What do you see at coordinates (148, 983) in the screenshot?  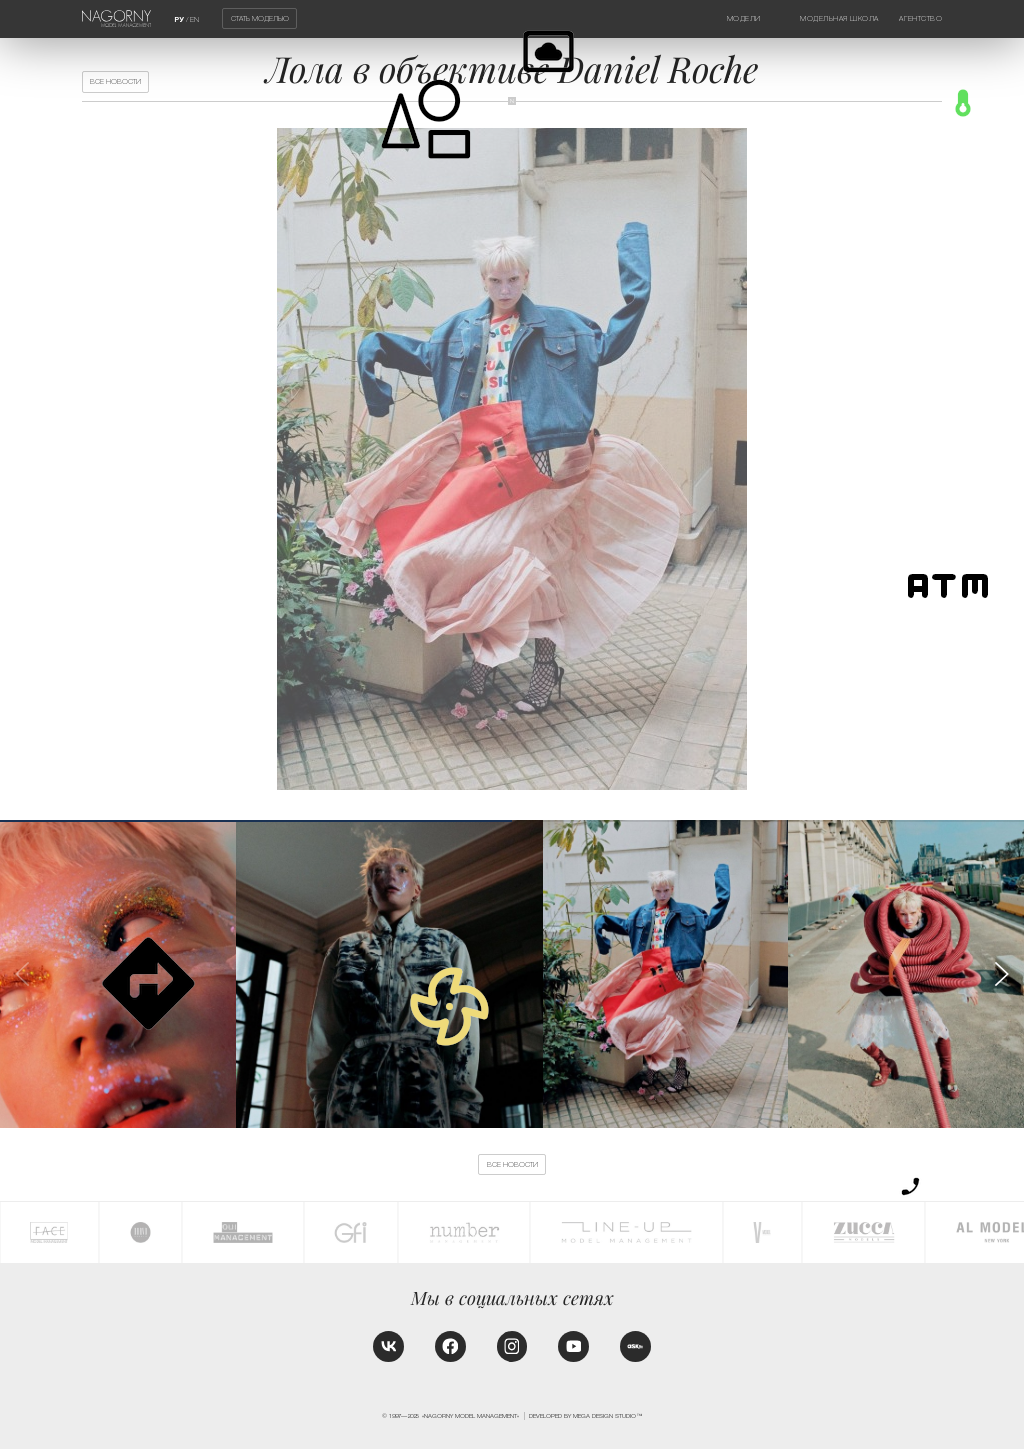 I see `get directions to a destination` at bounding box center [148, 983].